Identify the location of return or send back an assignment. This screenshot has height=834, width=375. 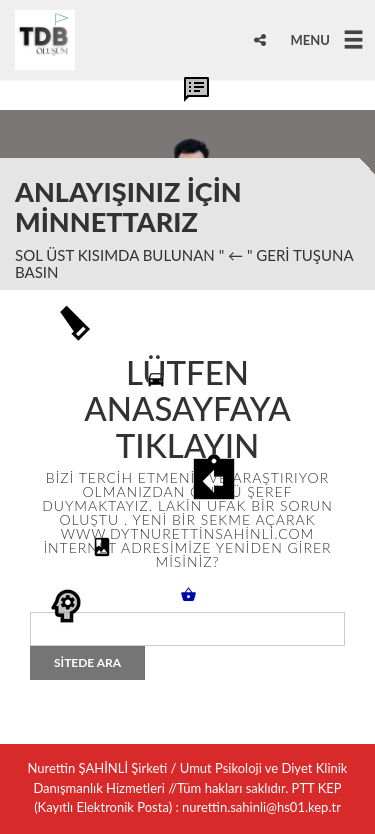
(214, 479).